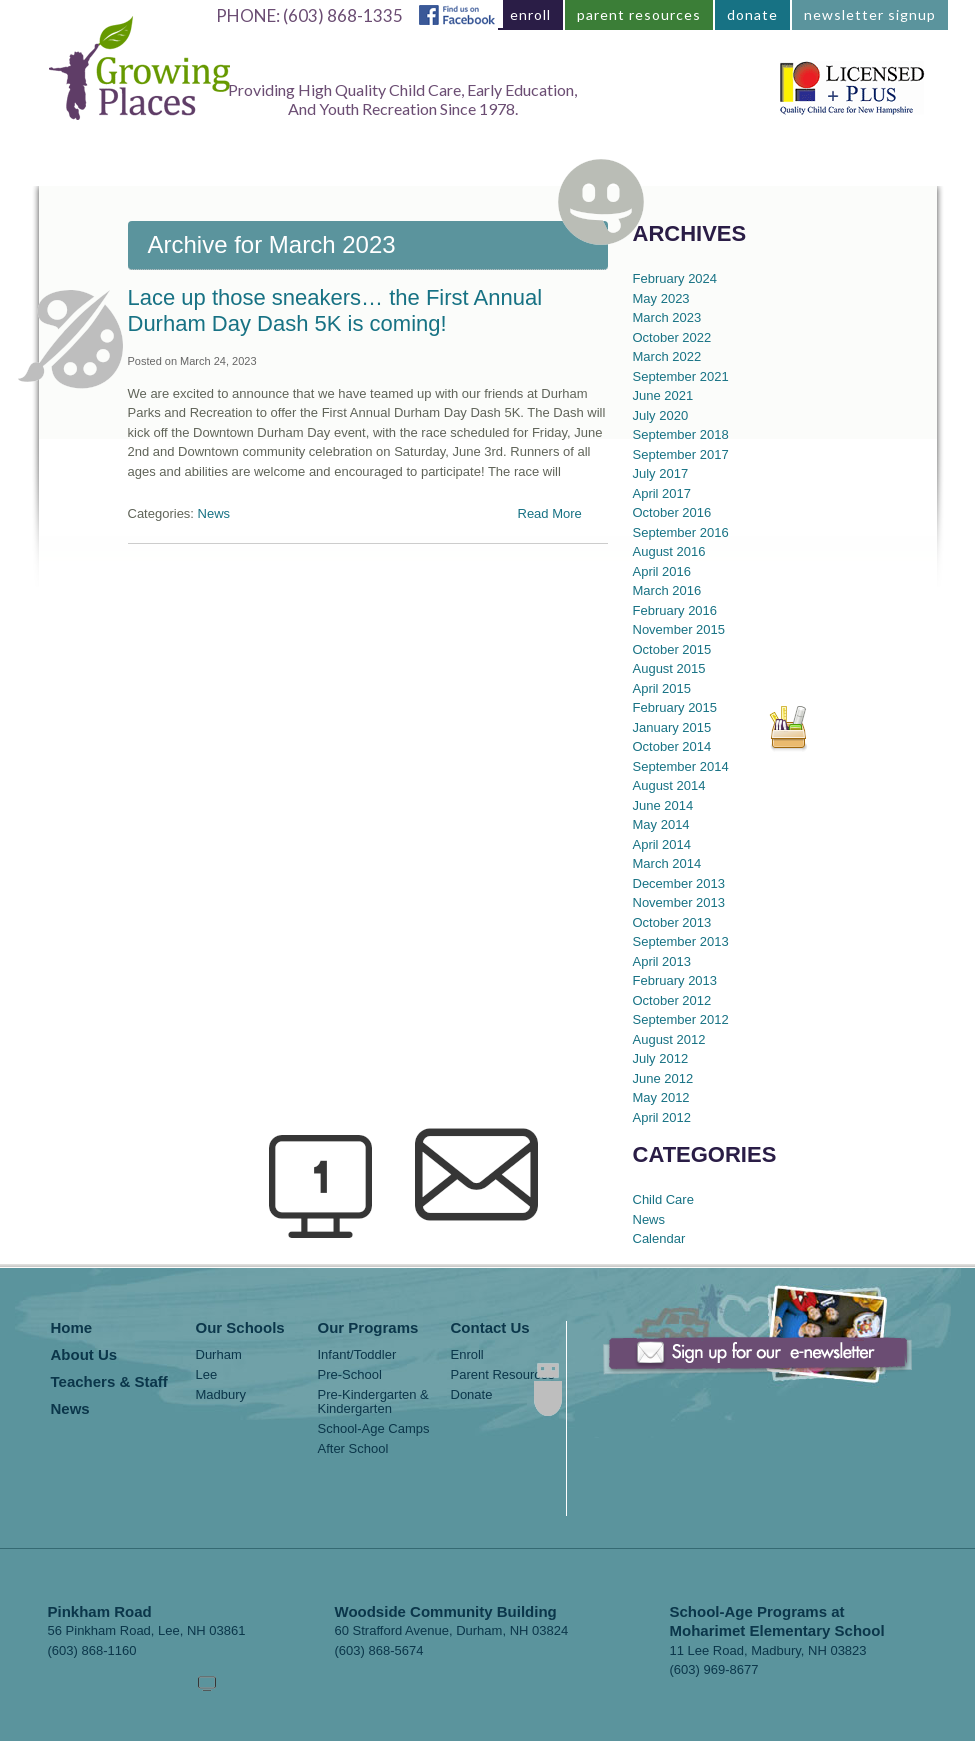 This screenshot has height=1741, width=975. What do you see at coordinates (601, 202) in the screenshot?
I see `emoji reaction showing playful or teasing mood` at bounding box center [601, 202].